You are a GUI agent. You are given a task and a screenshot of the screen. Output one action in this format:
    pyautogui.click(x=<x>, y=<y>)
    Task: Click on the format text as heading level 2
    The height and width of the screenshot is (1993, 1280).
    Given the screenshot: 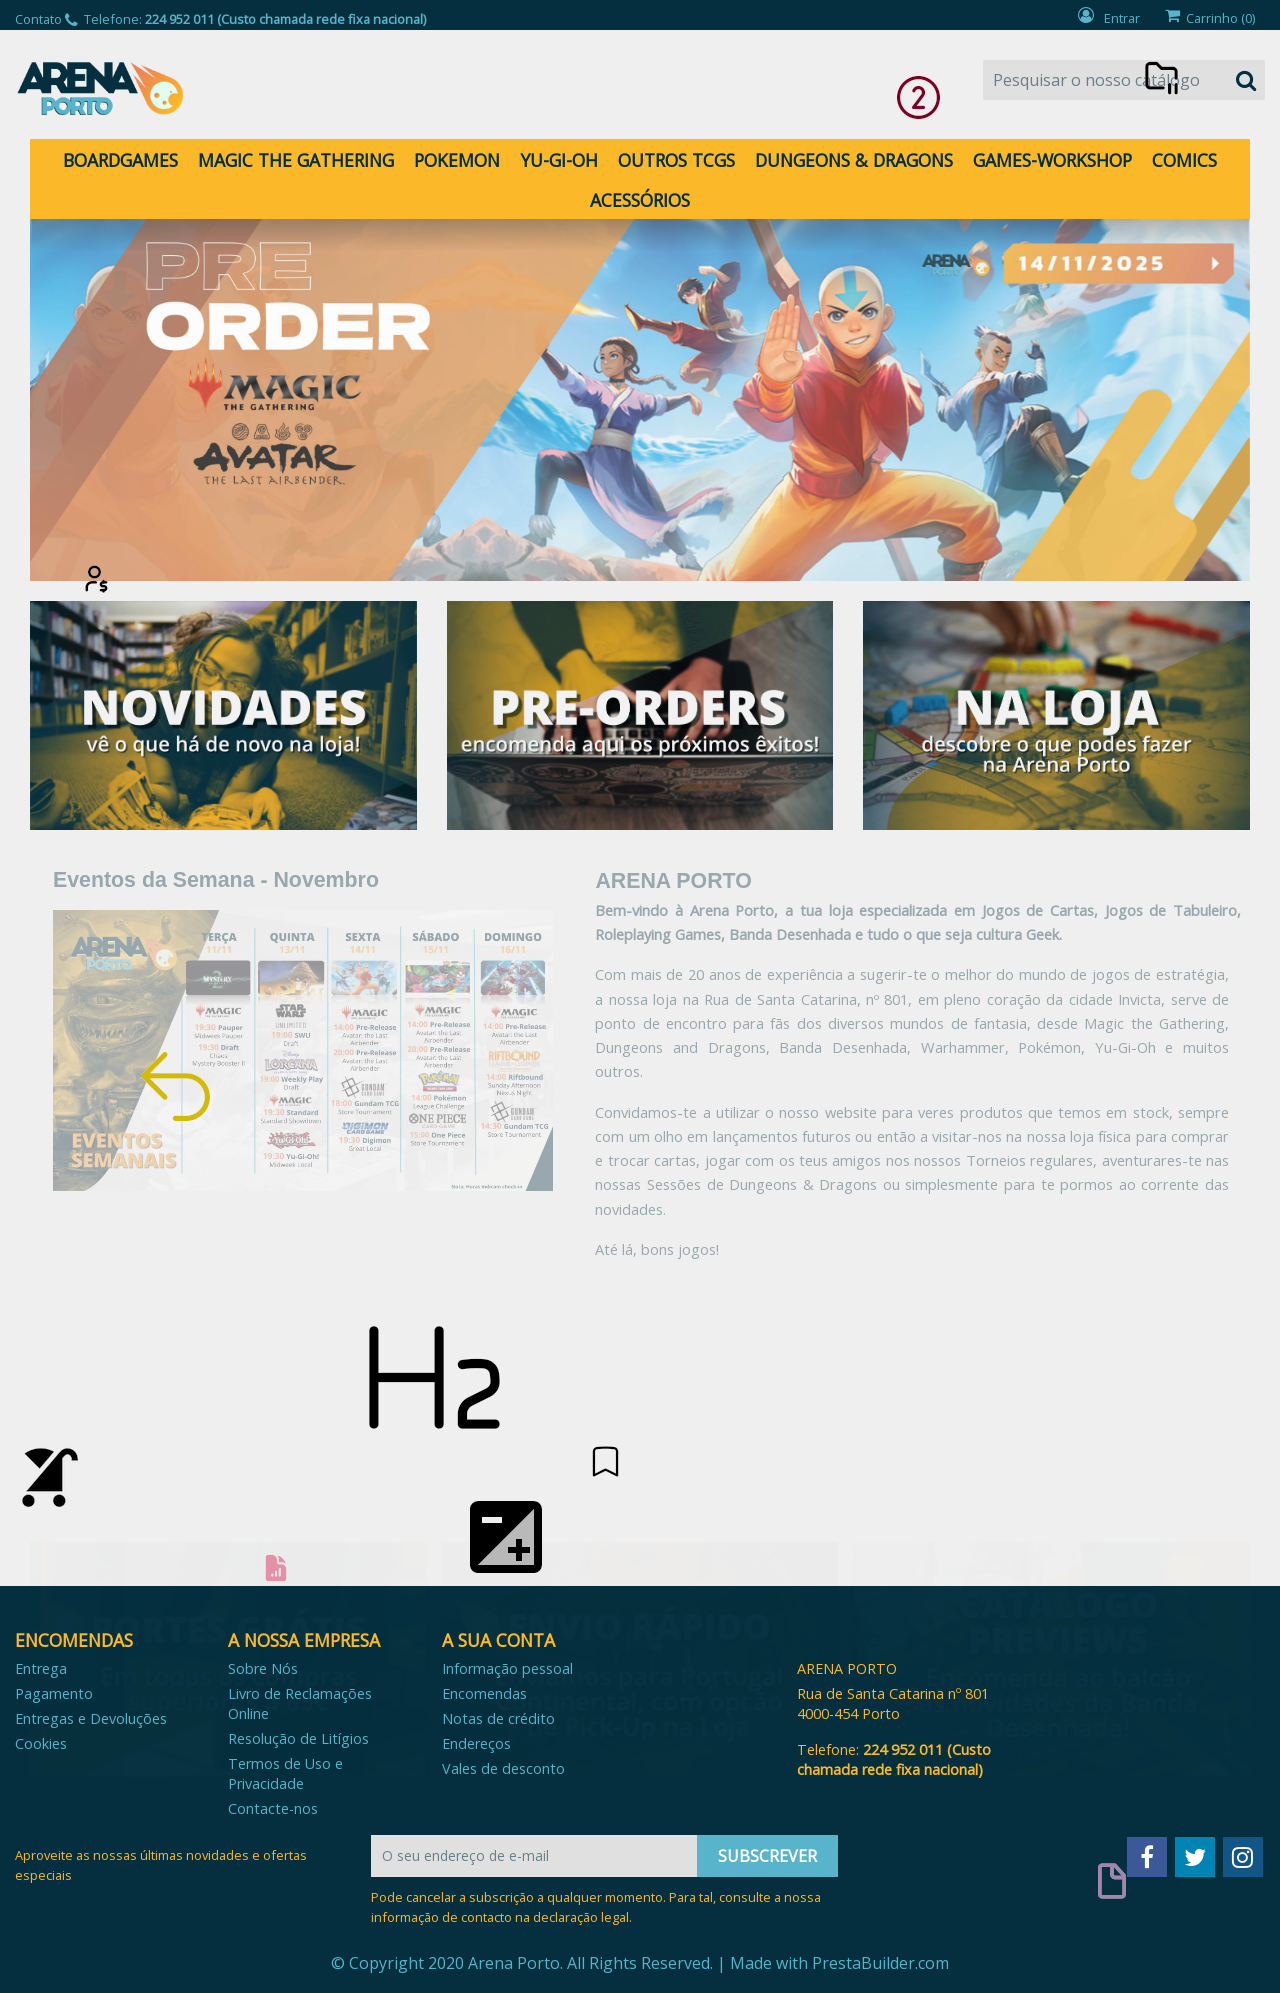 What is the action you would take?
    pyautogui.click(x=434, y=1377)
    